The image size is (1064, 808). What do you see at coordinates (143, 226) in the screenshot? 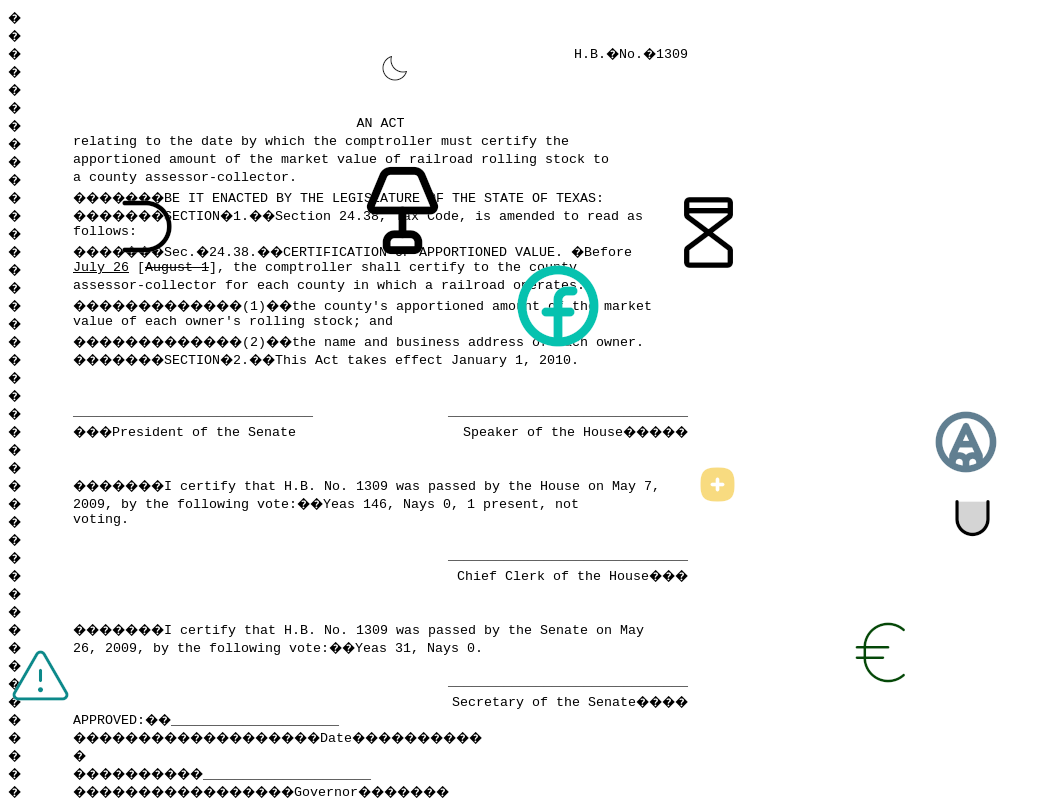
I see `indicates a proper superset relationship in mathematical notation` at bounding box center [143, 226].